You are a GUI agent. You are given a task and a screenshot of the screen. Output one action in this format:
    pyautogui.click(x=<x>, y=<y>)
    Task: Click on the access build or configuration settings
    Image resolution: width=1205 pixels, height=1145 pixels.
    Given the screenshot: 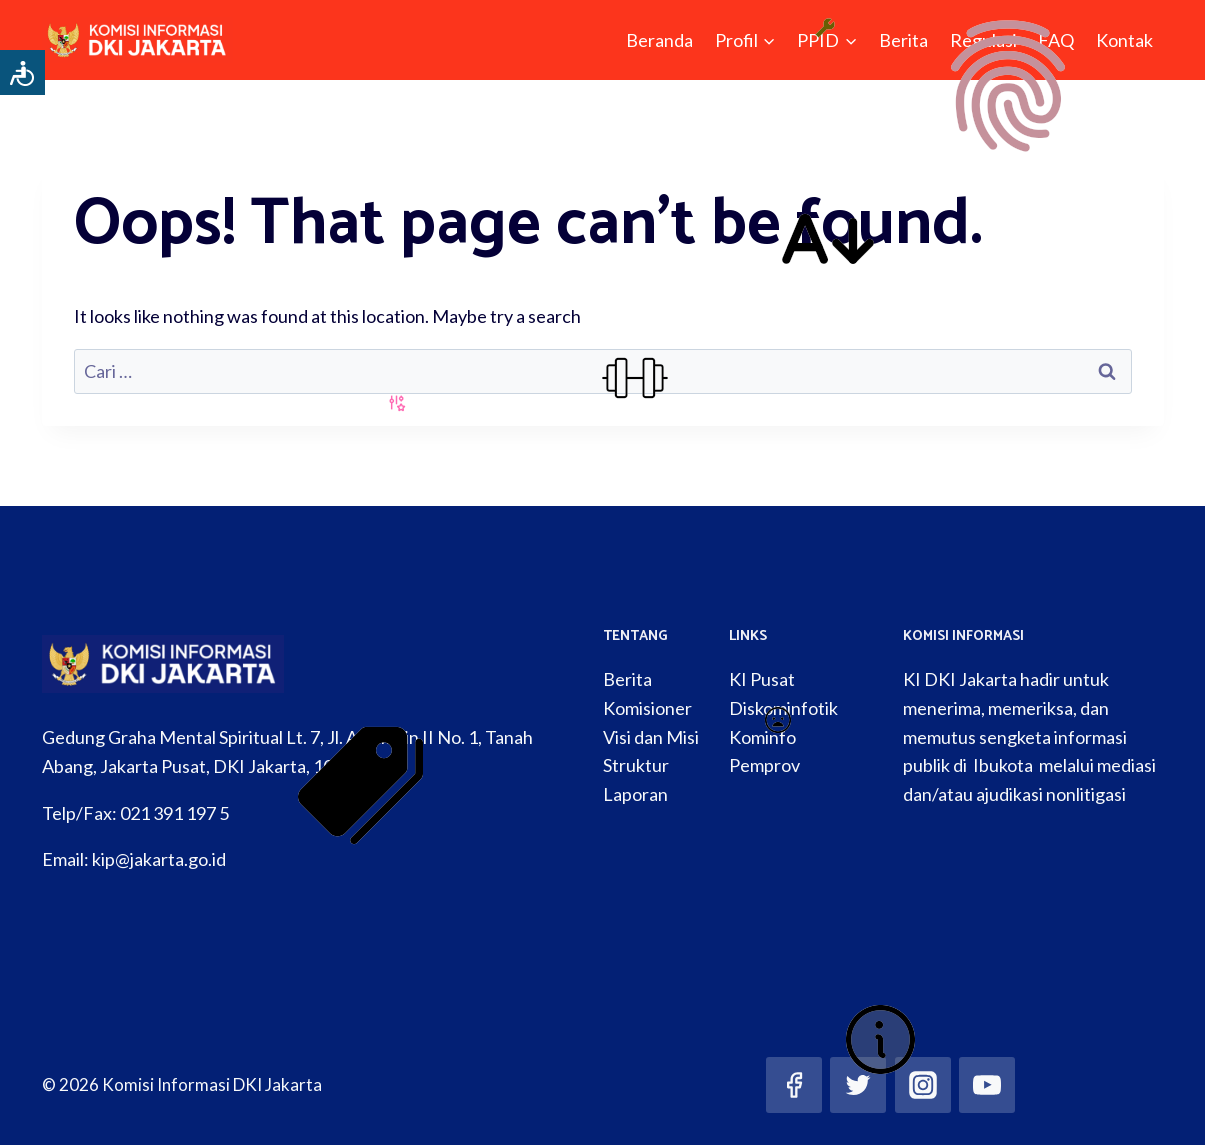 What is the action you would take?
    pyautogui.click(x=825, y=28)
    